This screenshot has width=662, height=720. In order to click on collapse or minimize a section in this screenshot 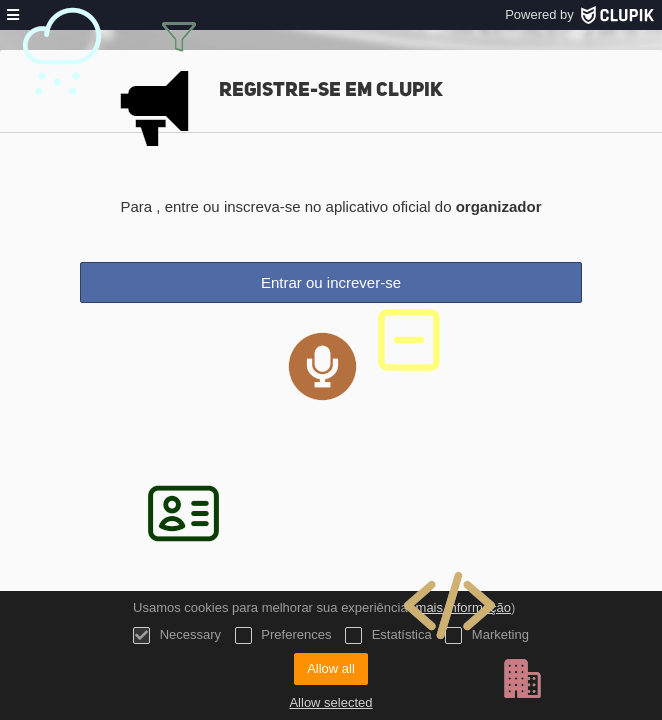, I will do `click(409, 340)`.